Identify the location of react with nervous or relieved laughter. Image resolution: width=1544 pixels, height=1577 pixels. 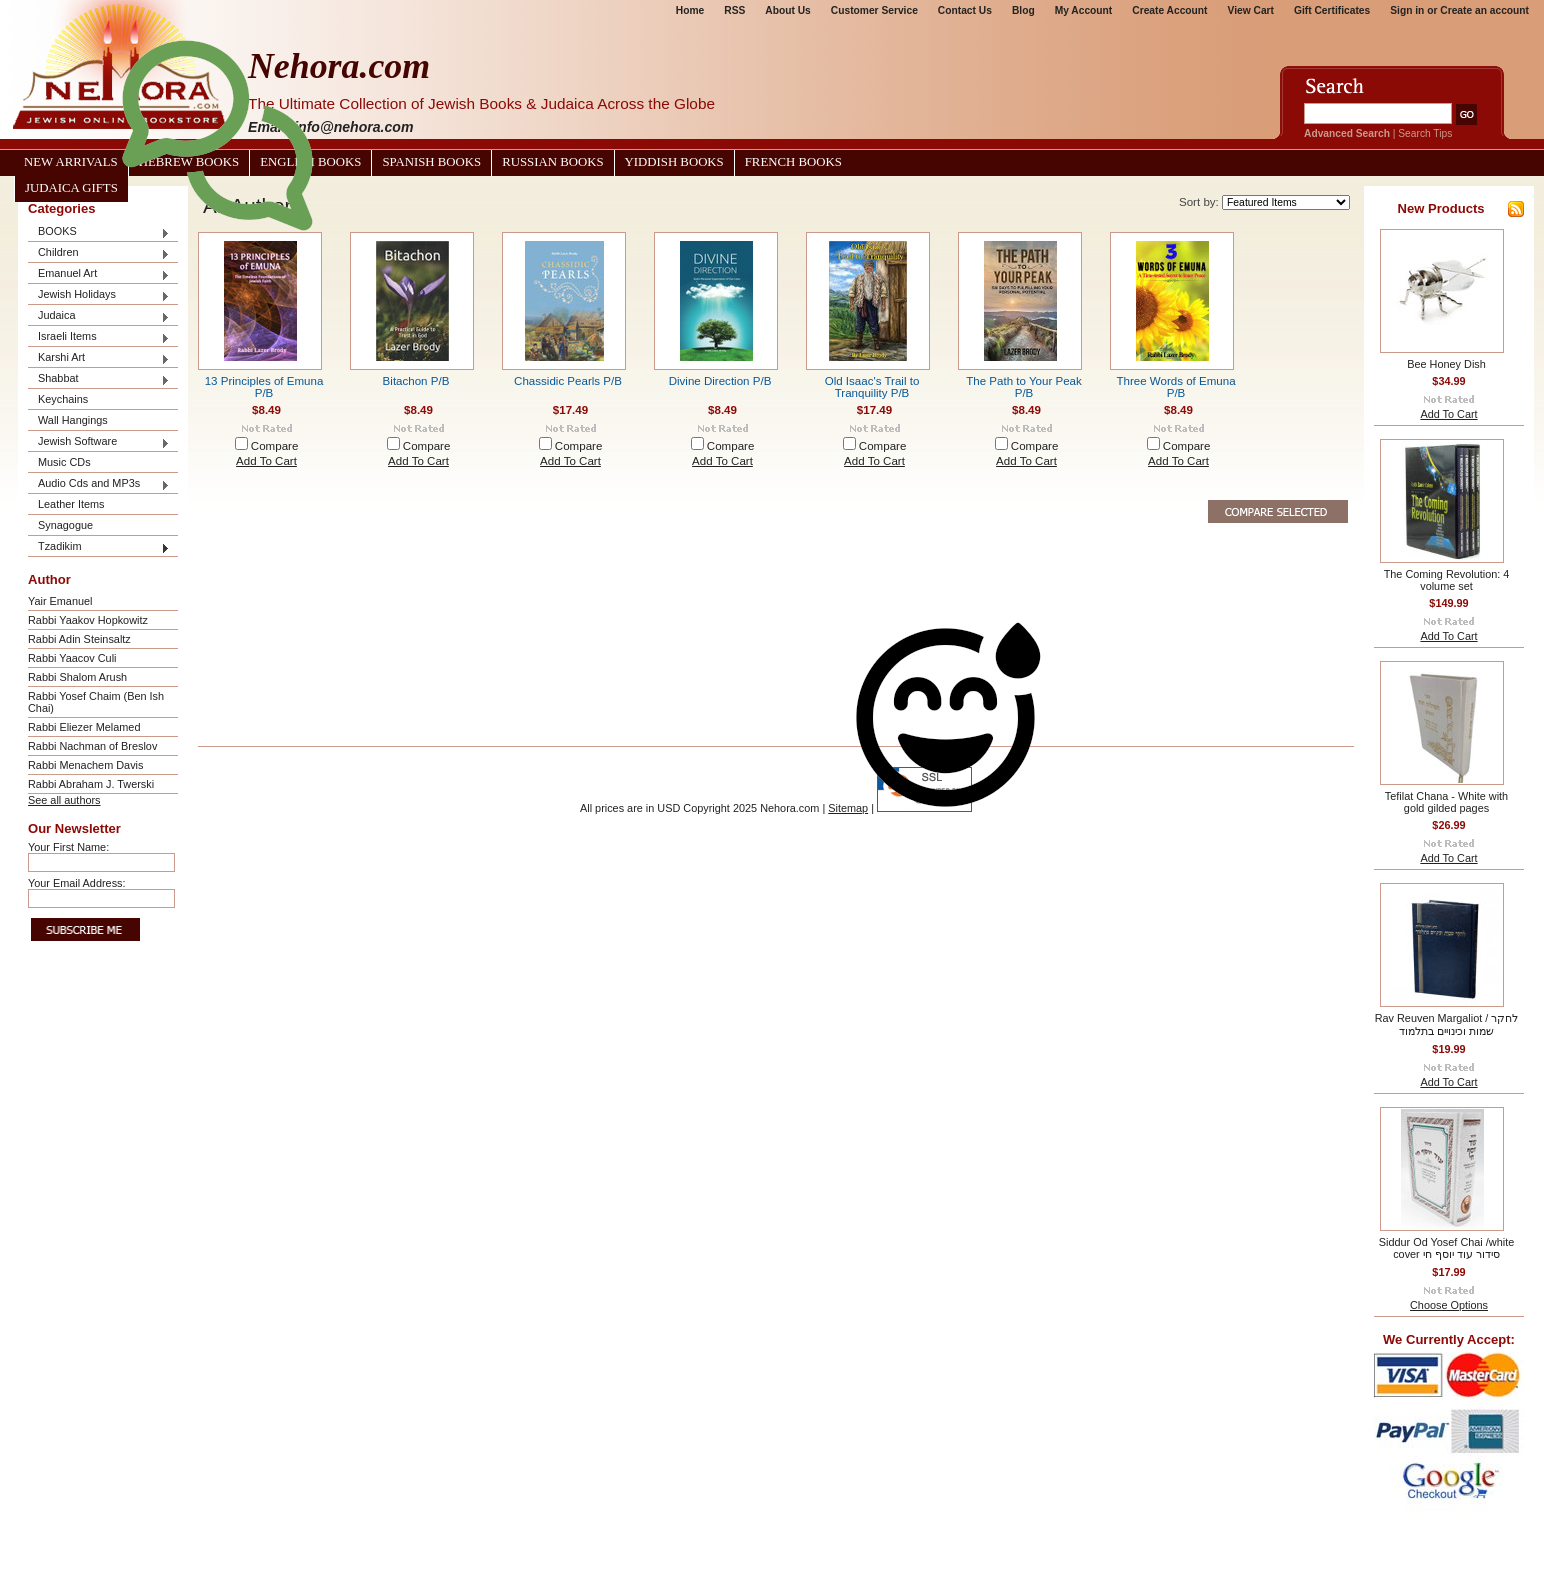
(945, 717).